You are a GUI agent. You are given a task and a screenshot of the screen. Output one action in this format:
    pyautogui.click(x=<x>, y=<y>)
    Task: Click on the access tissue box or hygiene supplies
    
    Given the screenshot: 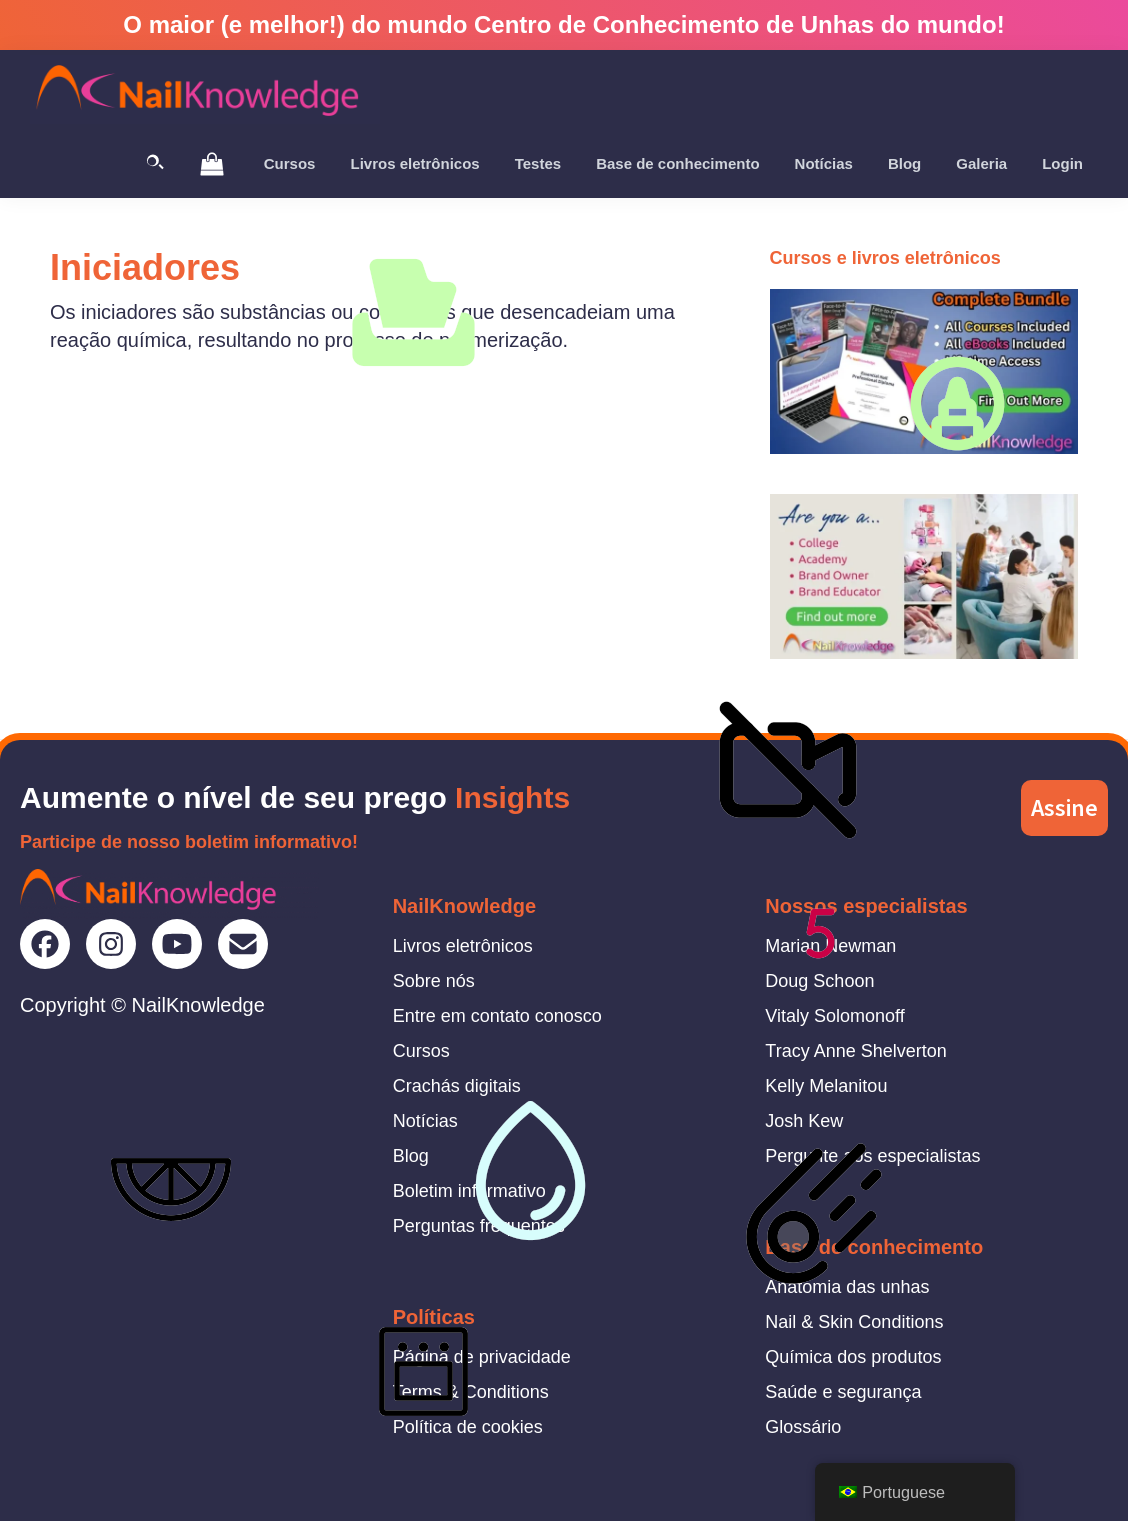 What is the action you would take?
    pyautogui.click(x=413, y=312)
    